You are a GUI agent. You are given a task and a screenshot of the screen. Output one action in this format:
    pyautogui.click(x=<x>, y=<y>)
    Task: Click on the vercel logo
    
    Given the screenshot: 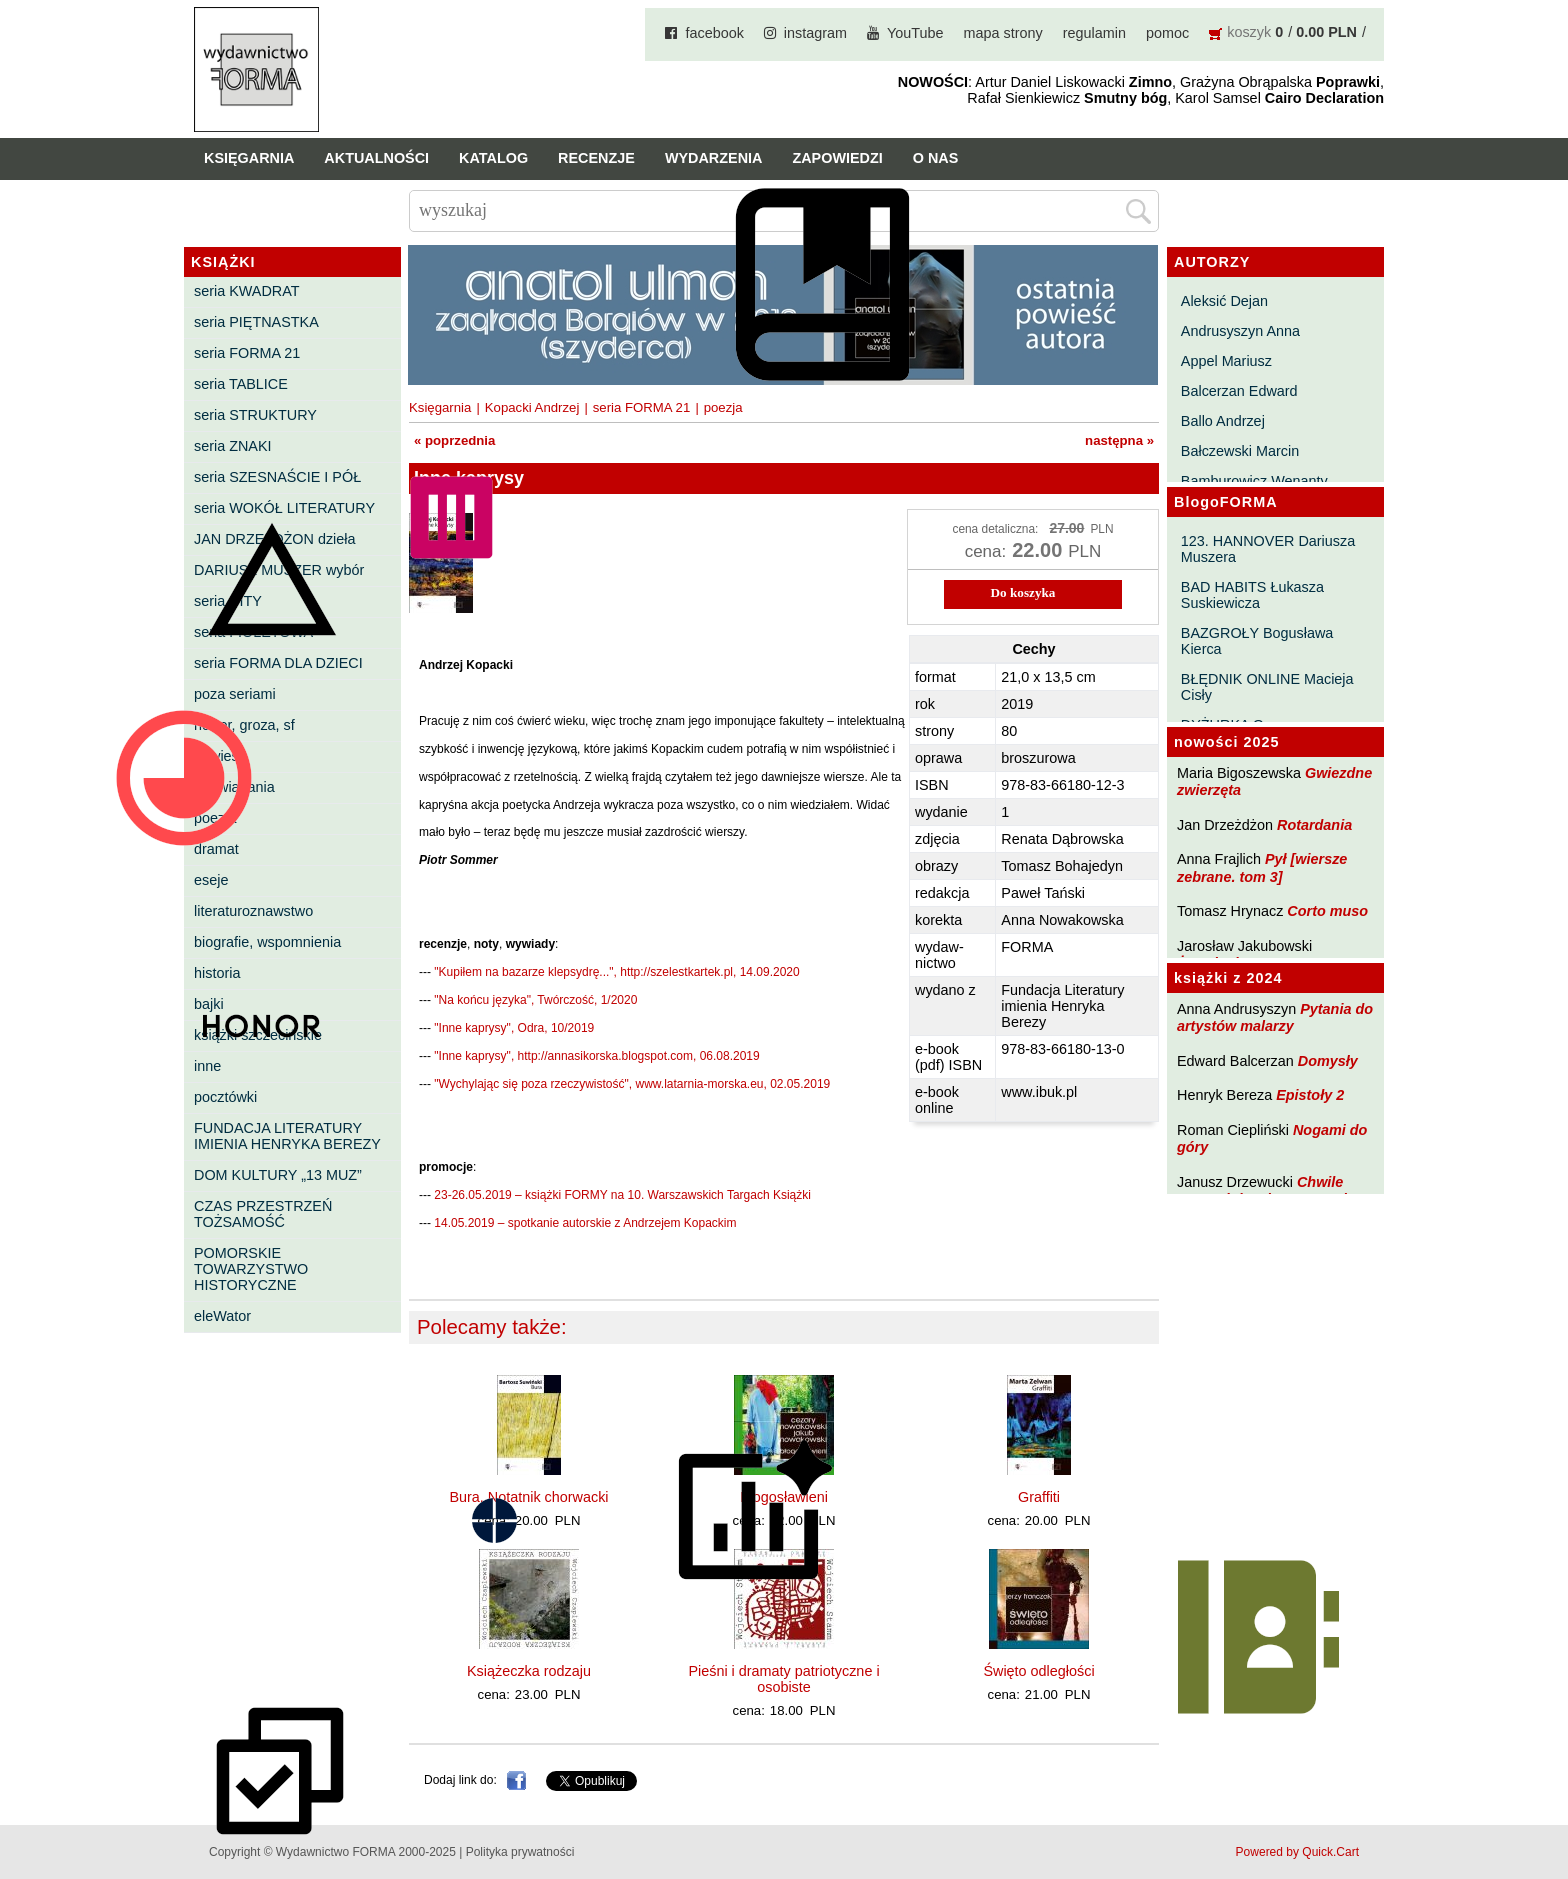 What is the action you would take?
    pyautogui.click(x=272, y=579)
    